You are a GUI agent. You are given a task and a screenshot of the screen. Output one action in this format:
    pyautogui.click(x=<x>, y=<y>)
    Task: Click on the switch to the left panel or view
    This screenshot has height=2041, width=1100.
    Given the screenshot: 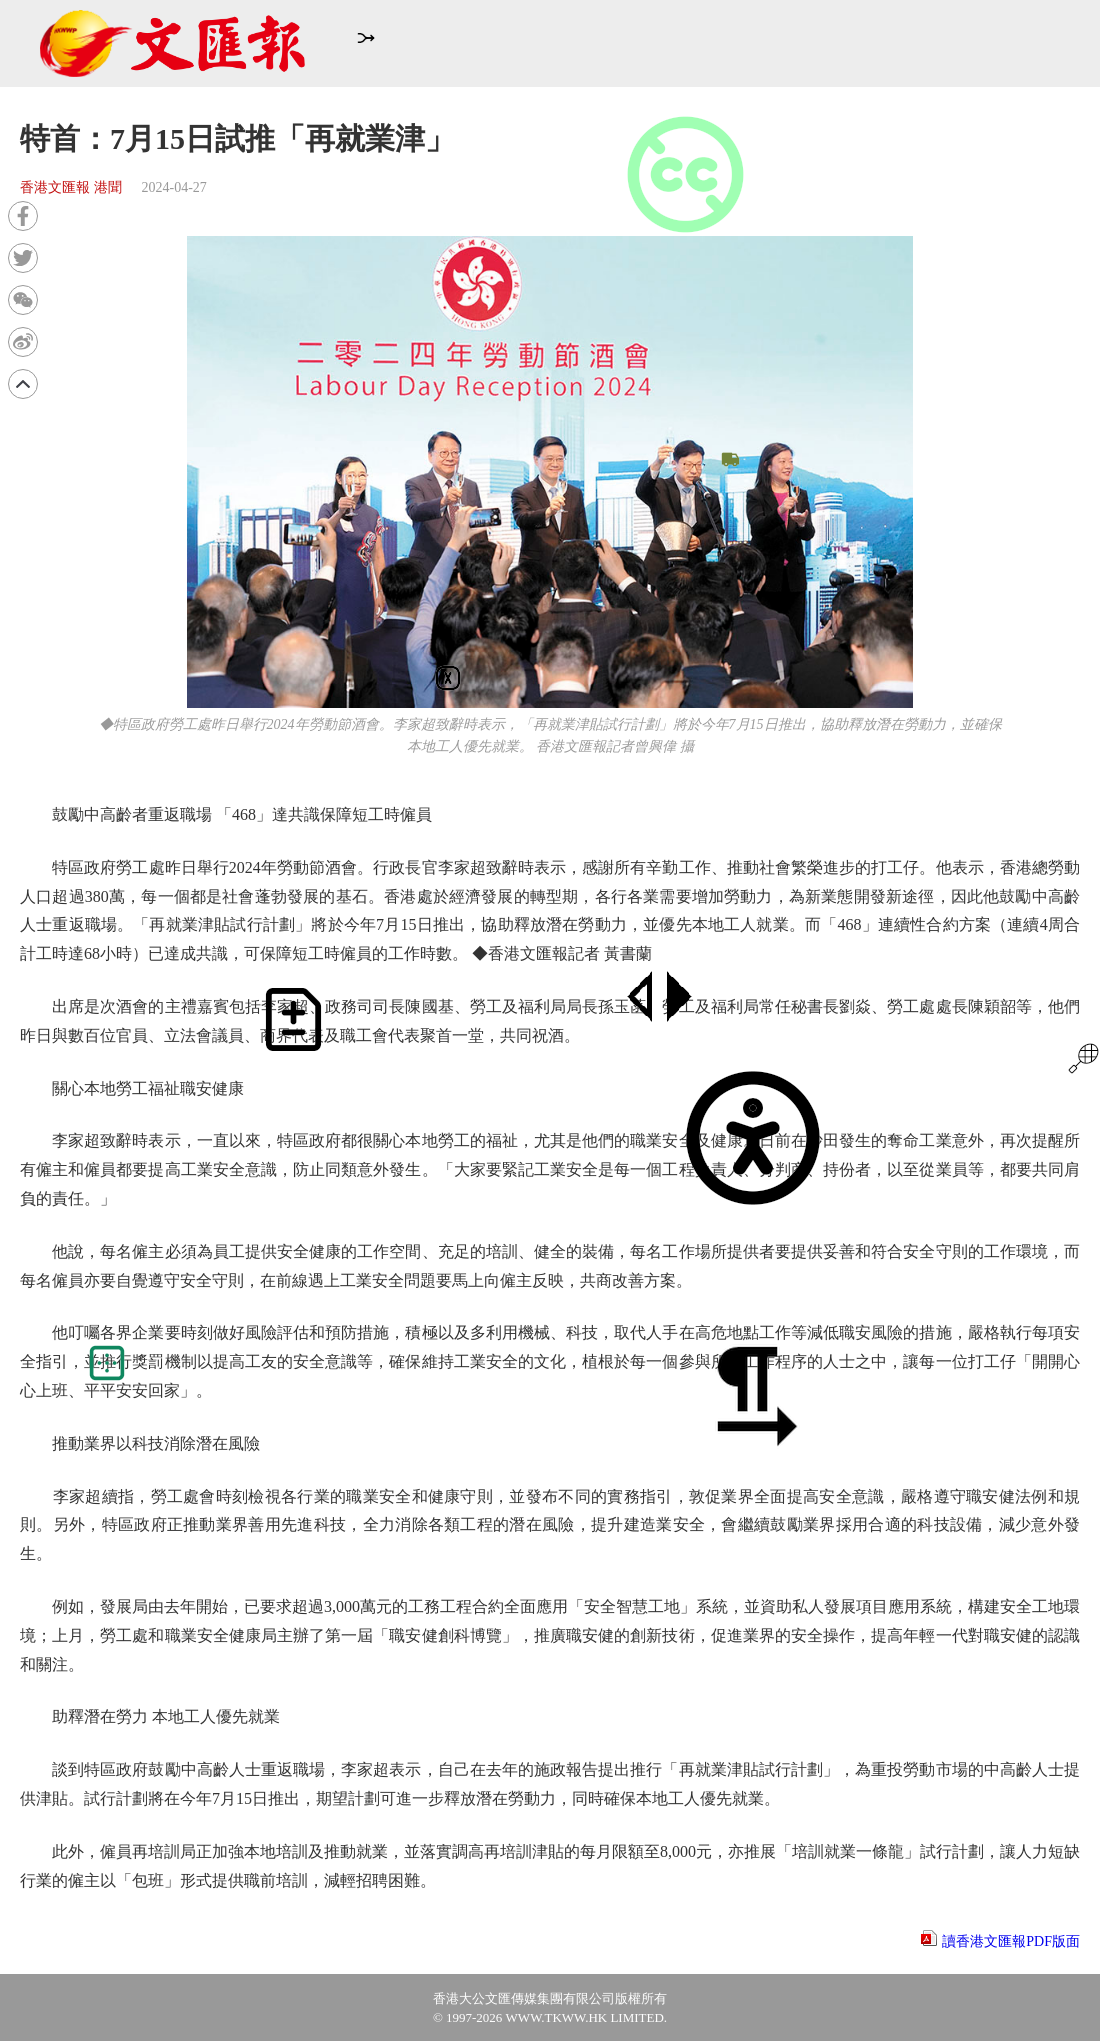 What is the action you would take?
    pyautogui.click(x=659, y=996)
    